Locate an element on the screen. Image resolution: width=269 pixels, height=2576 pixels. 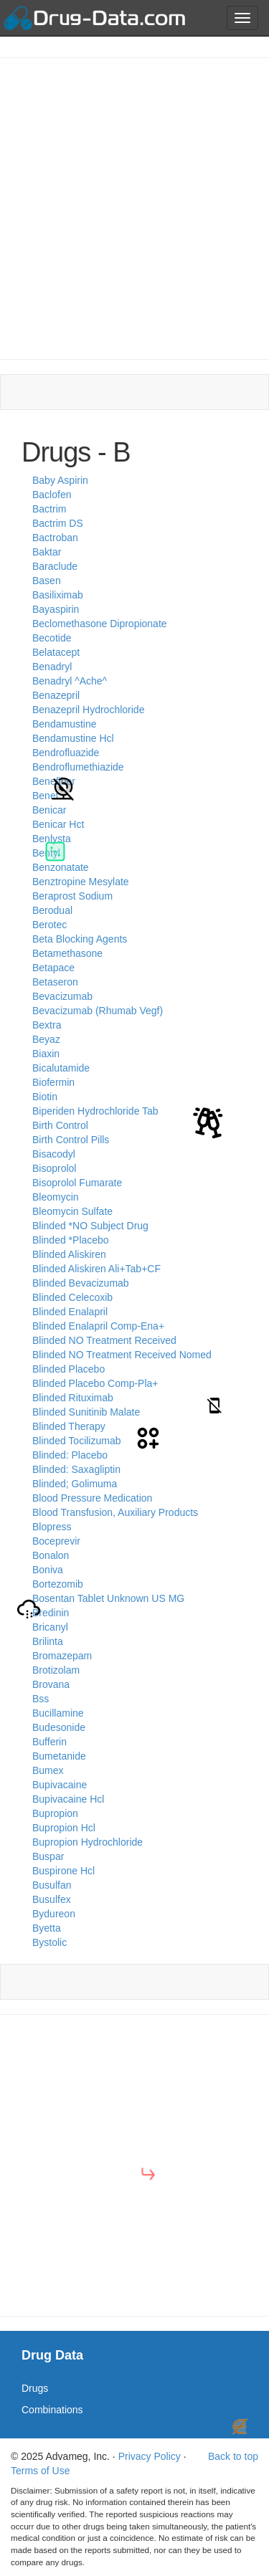
webcam is disabled or turned off is located at coordinates (63, 789).